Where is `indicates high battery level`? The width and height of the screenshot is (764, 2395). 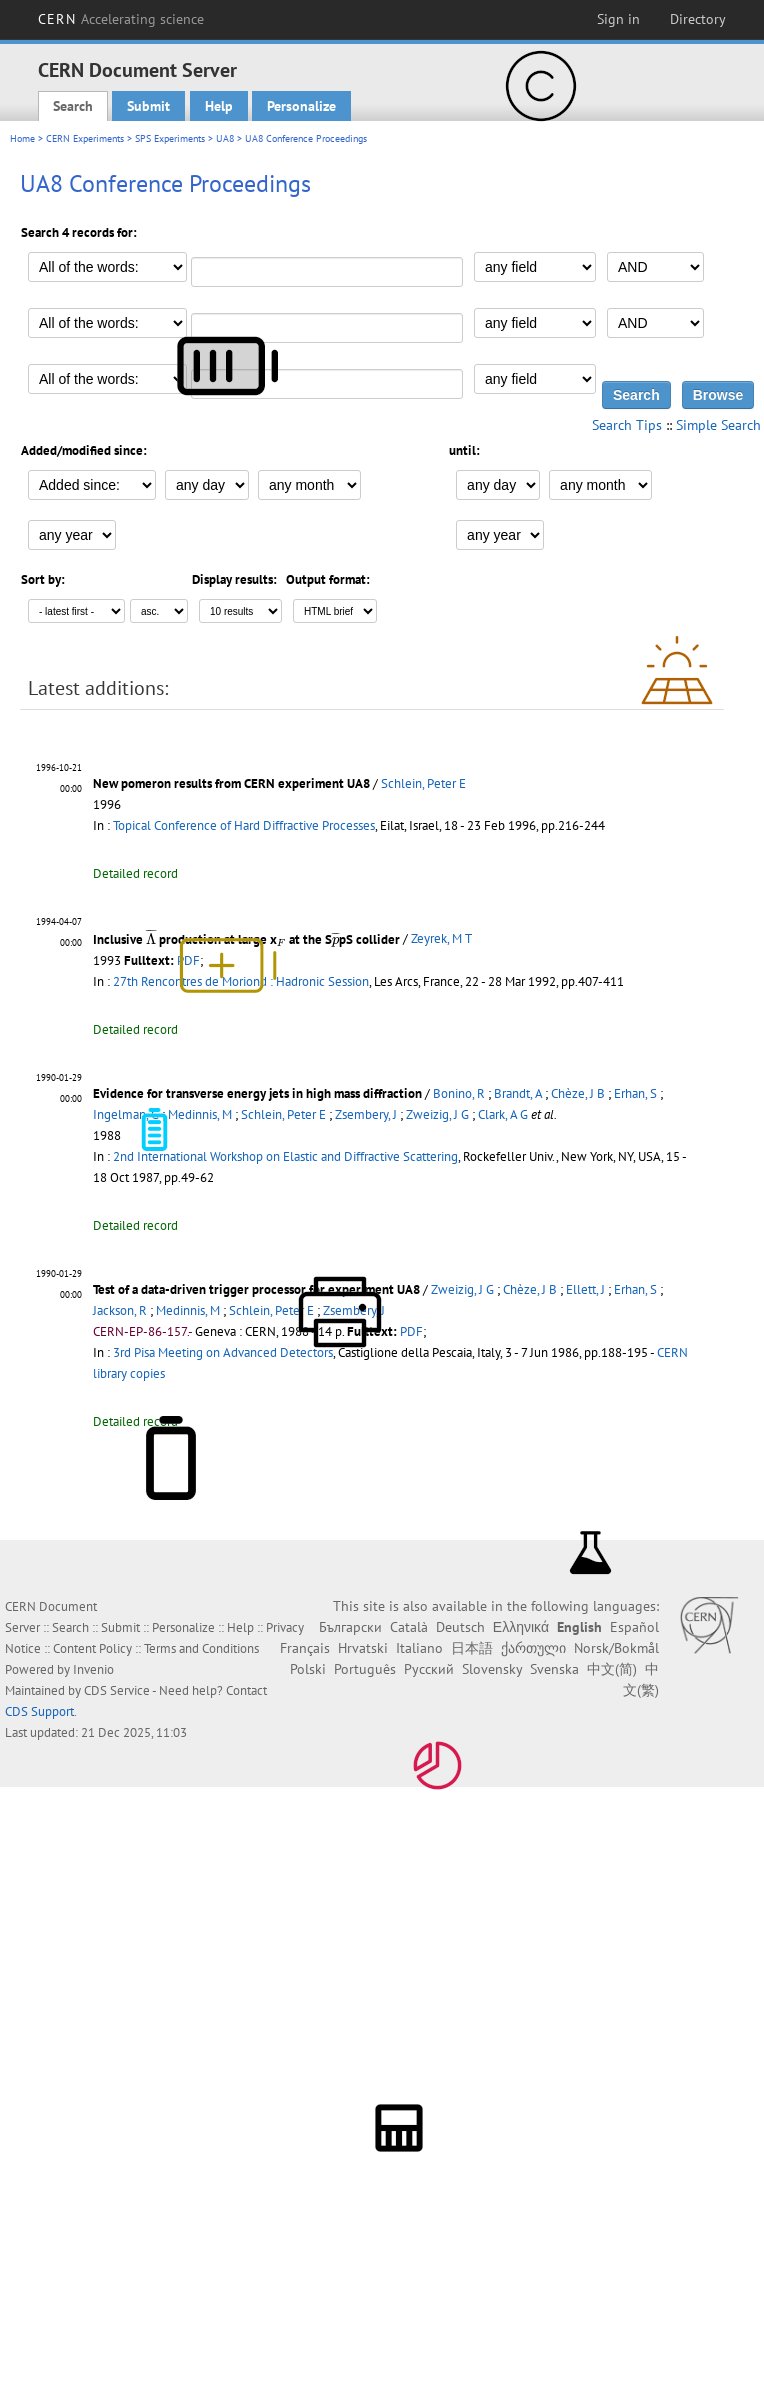 indicates high battery level is located at coordinates (226, 366).